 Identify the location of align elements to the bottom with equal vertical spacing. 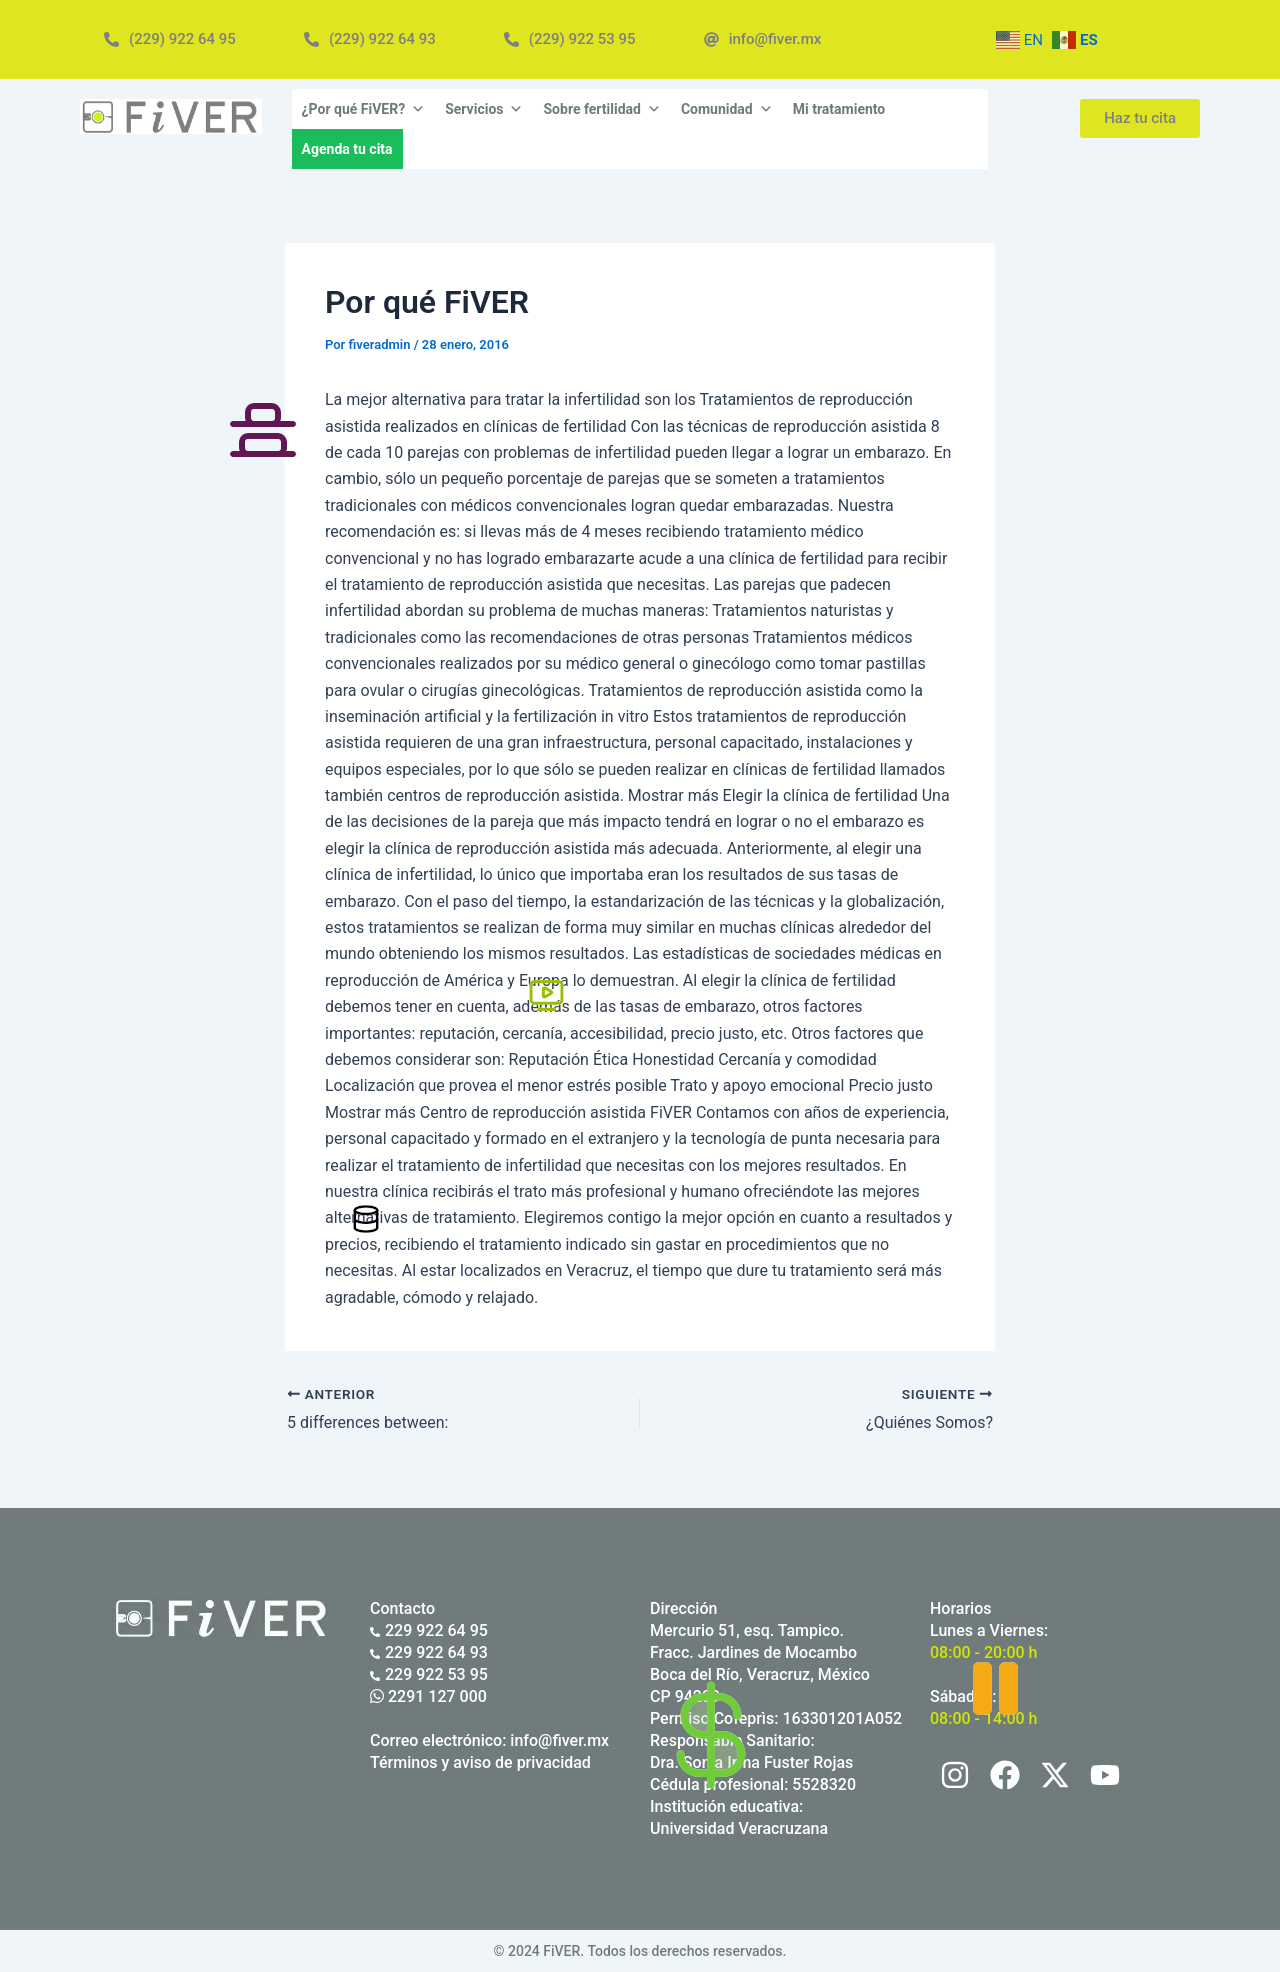
(263, 430).